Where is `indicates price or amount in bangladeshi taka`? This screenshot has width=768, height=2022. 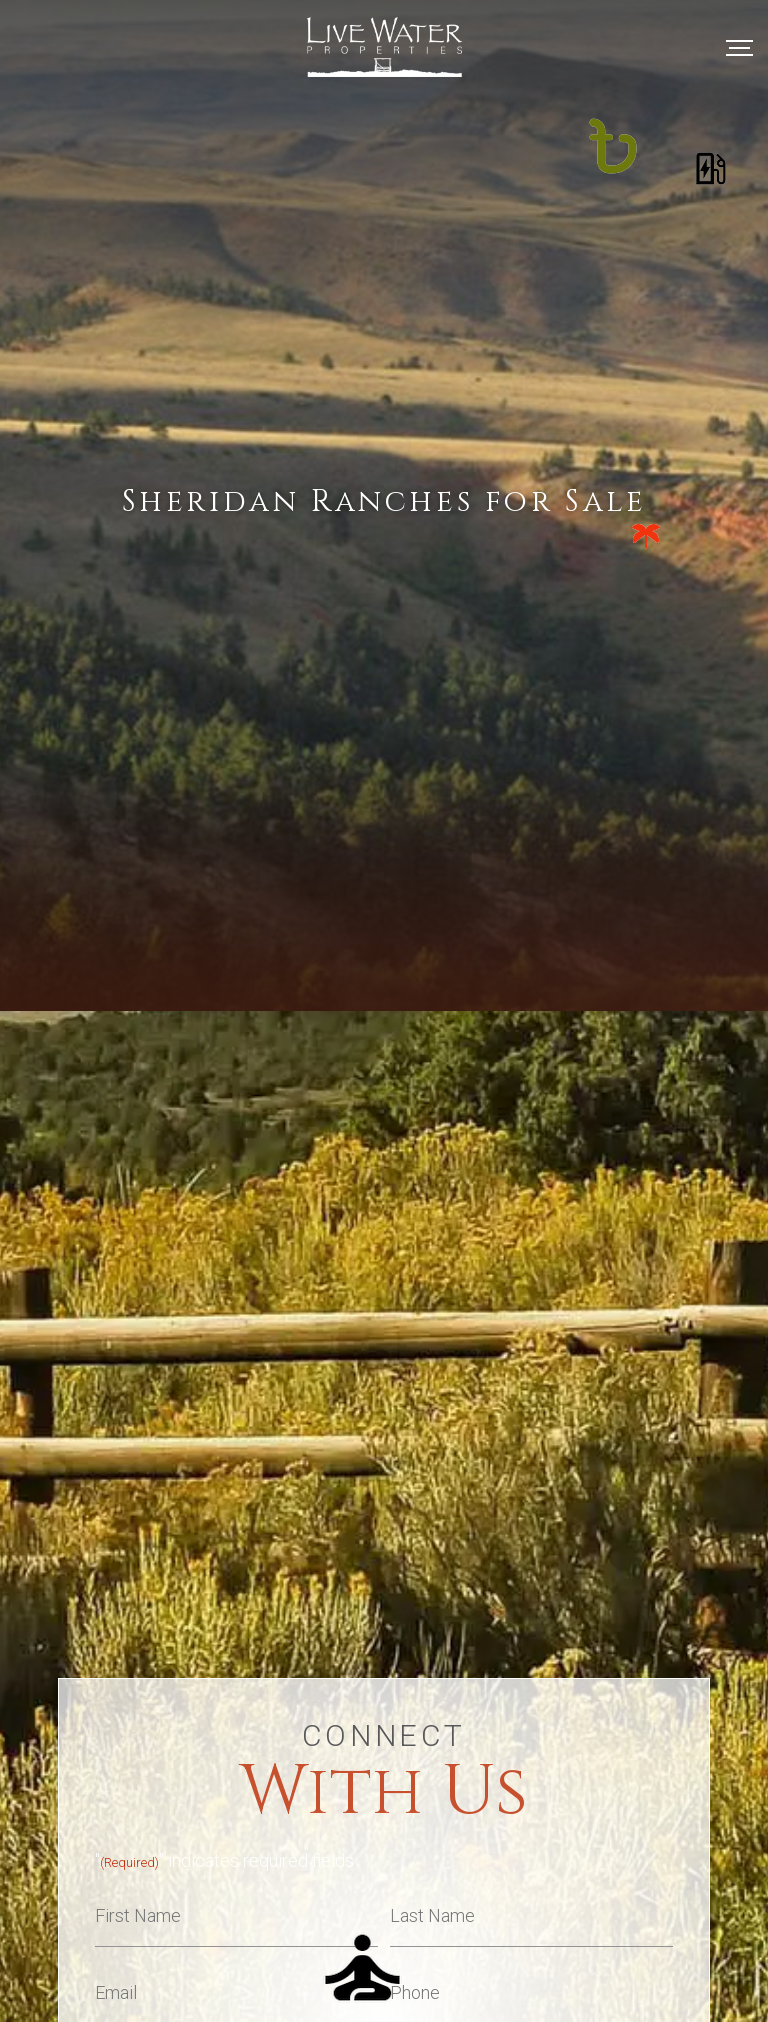
indicates price or amount in bangladeshi taka is located at coordinates (613, 146).